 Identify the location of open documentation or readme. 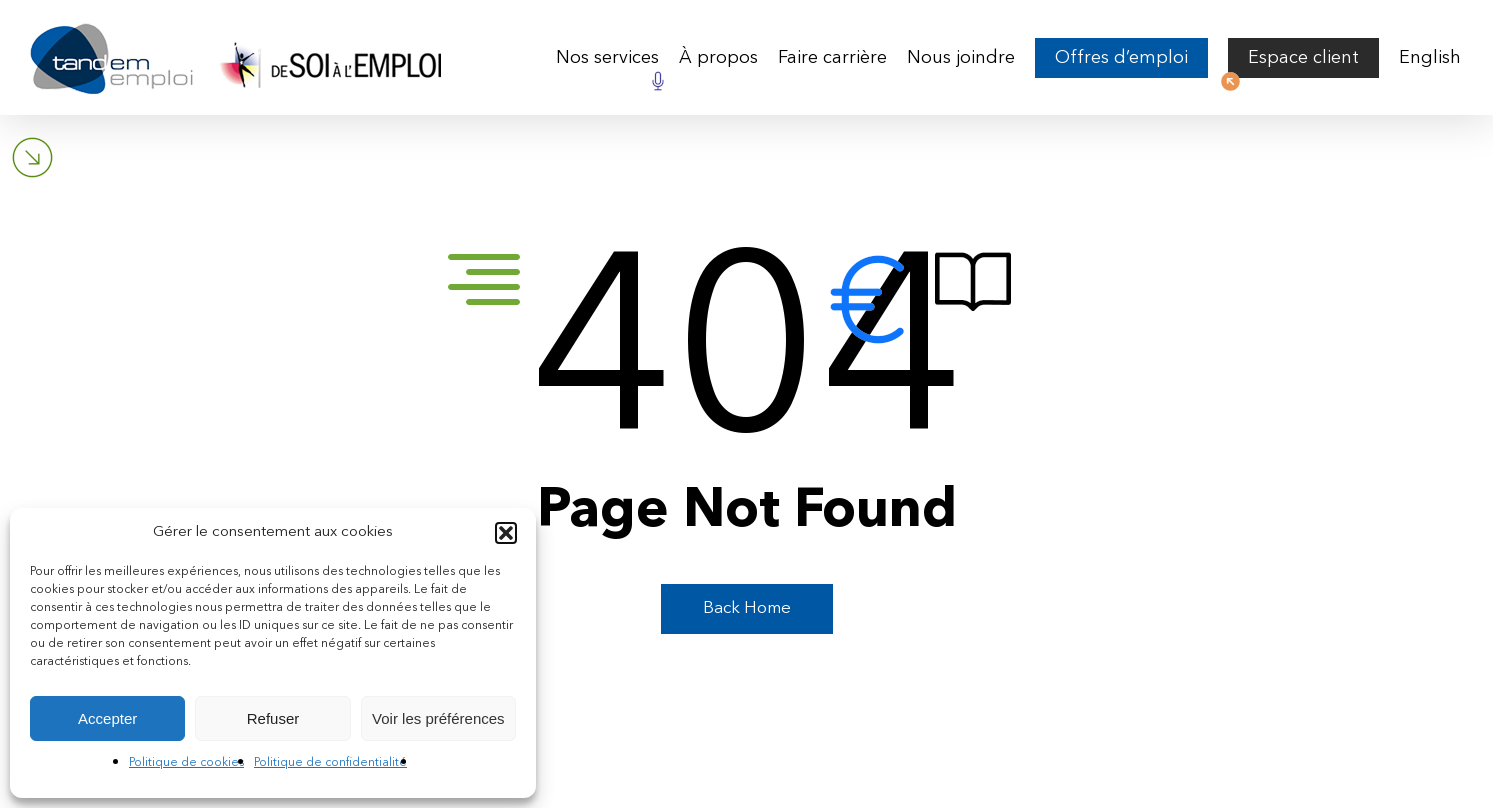
(973, 281).